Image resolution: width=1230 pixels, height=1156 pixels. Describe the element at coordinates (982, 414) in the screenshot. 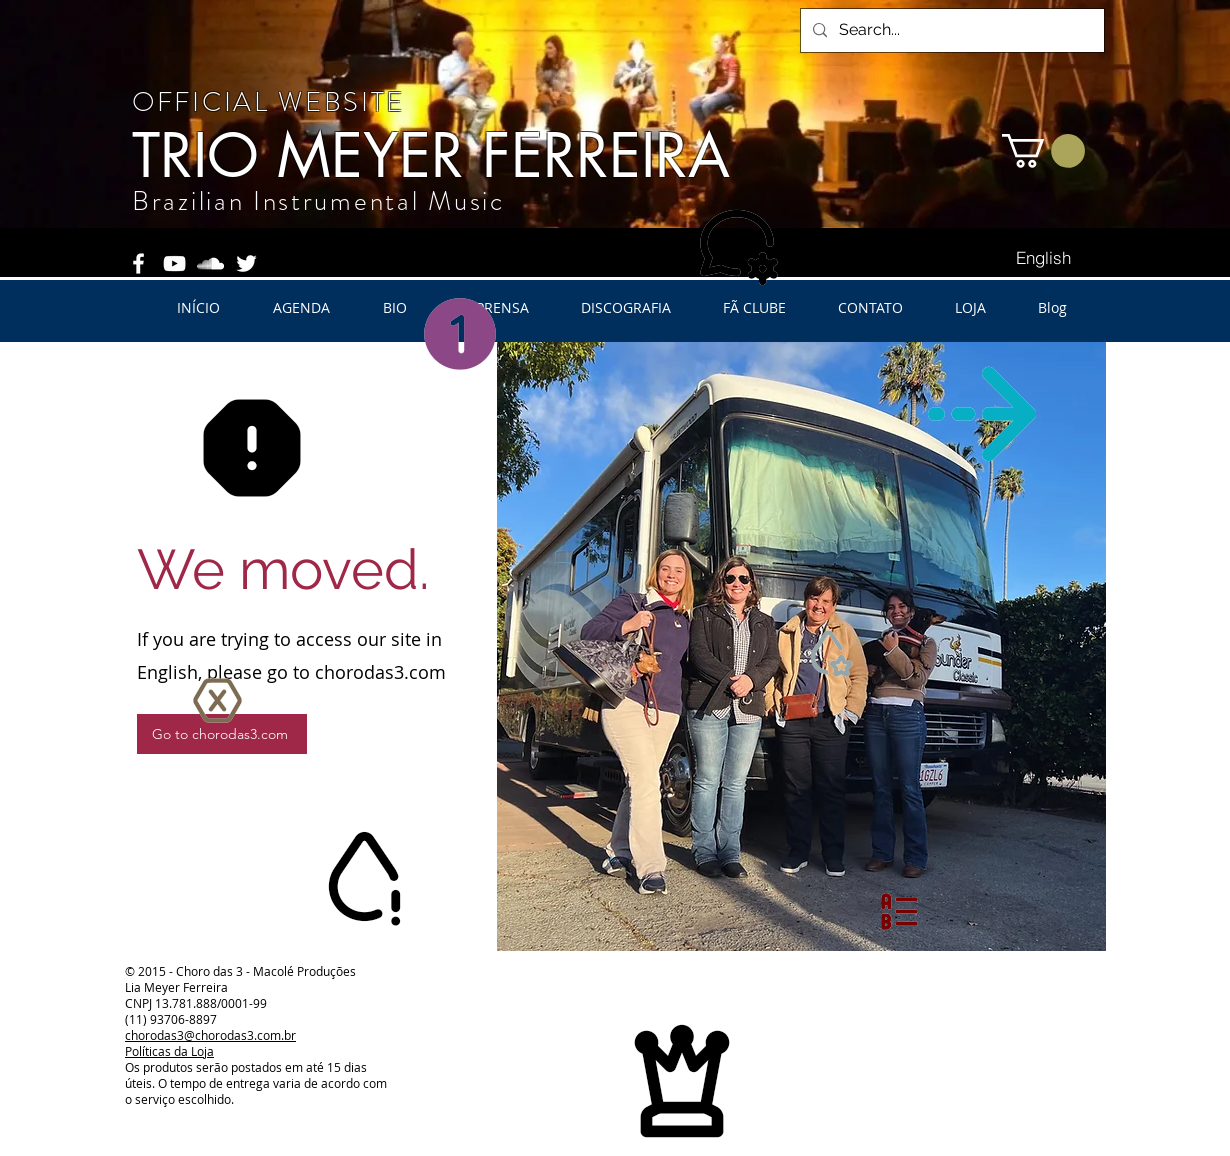

I see `continue to the next step` at that location.